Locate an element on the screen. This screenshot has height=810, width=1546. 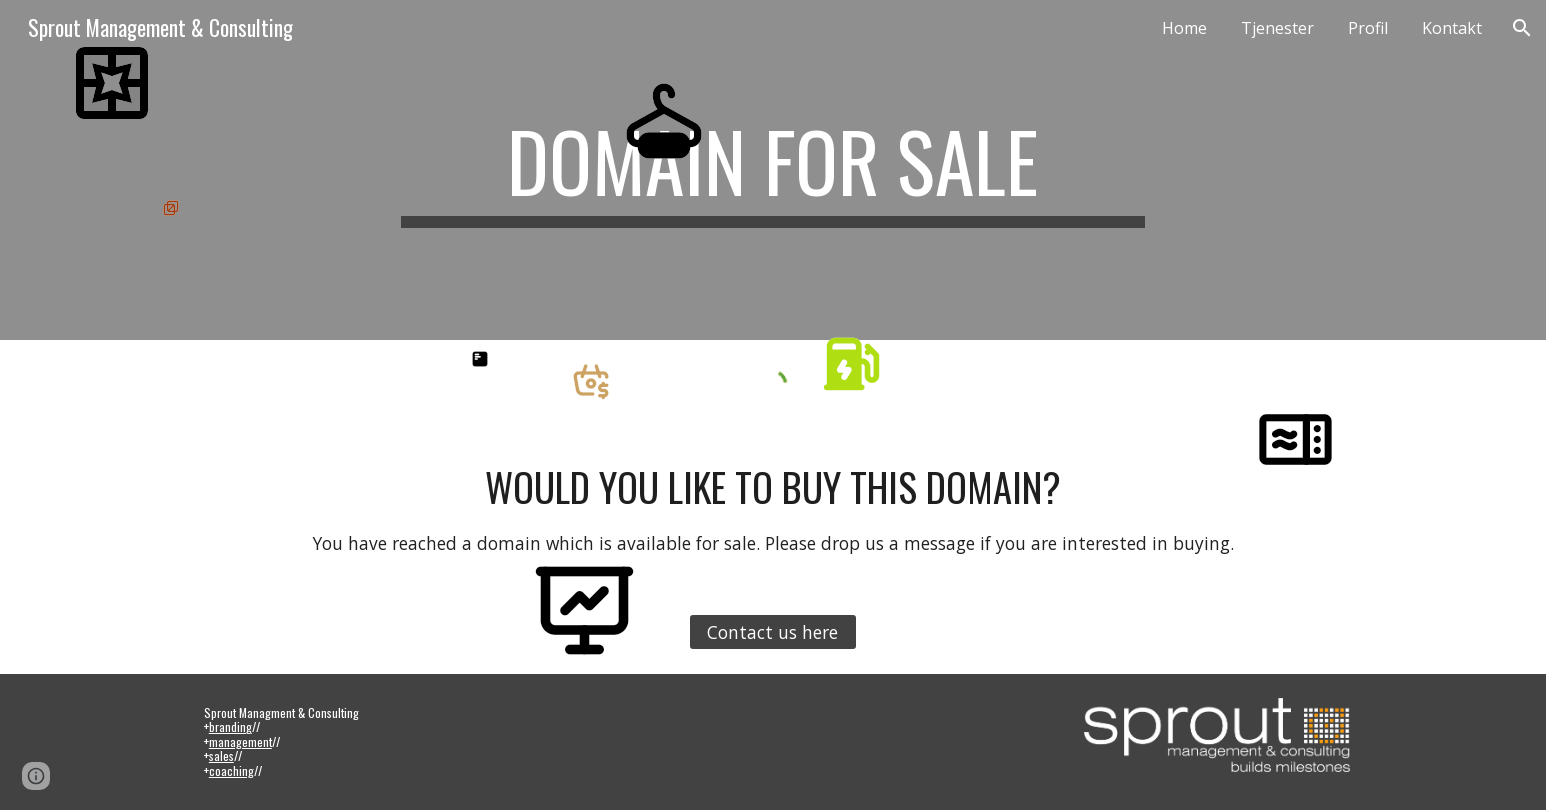
browse clothing or wardrobe items is located at coordinates (664, 121).